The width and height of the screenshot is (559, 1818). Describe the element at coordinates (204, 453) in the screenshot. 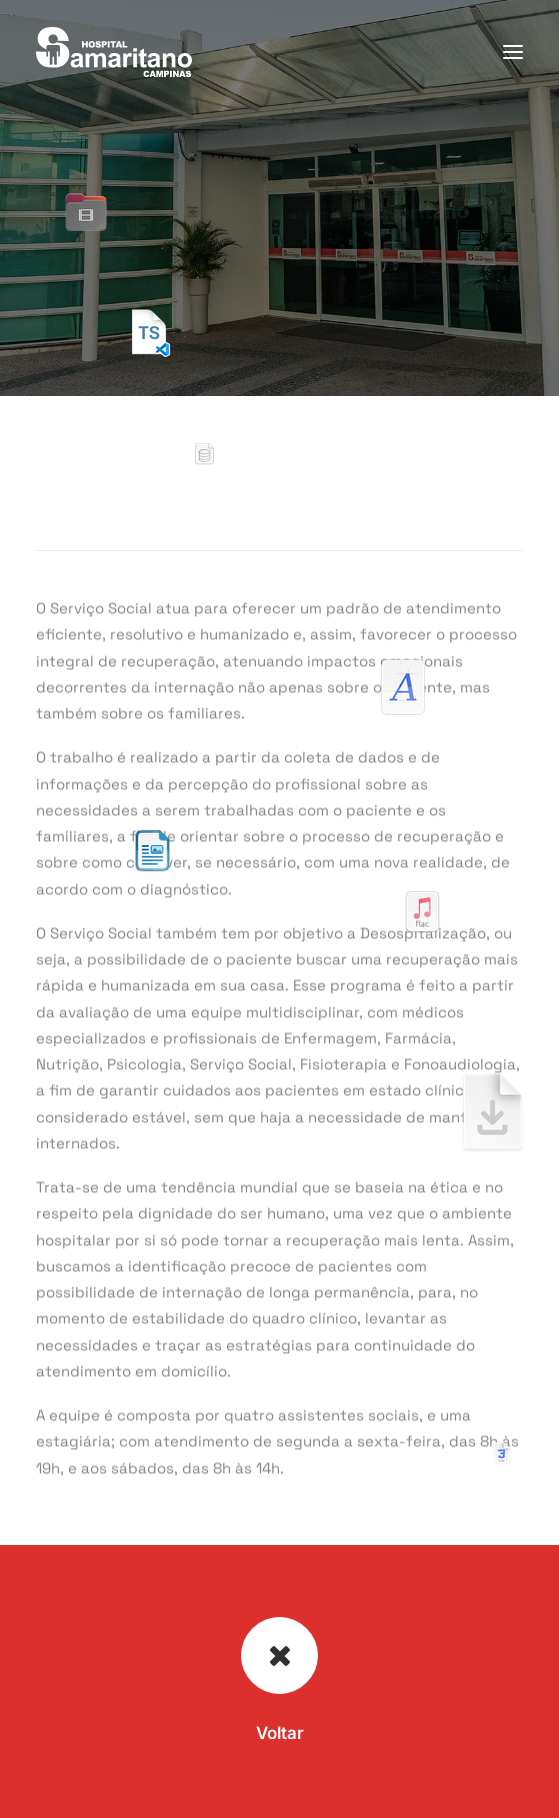

I see `indicates a SQL database file` at that location.